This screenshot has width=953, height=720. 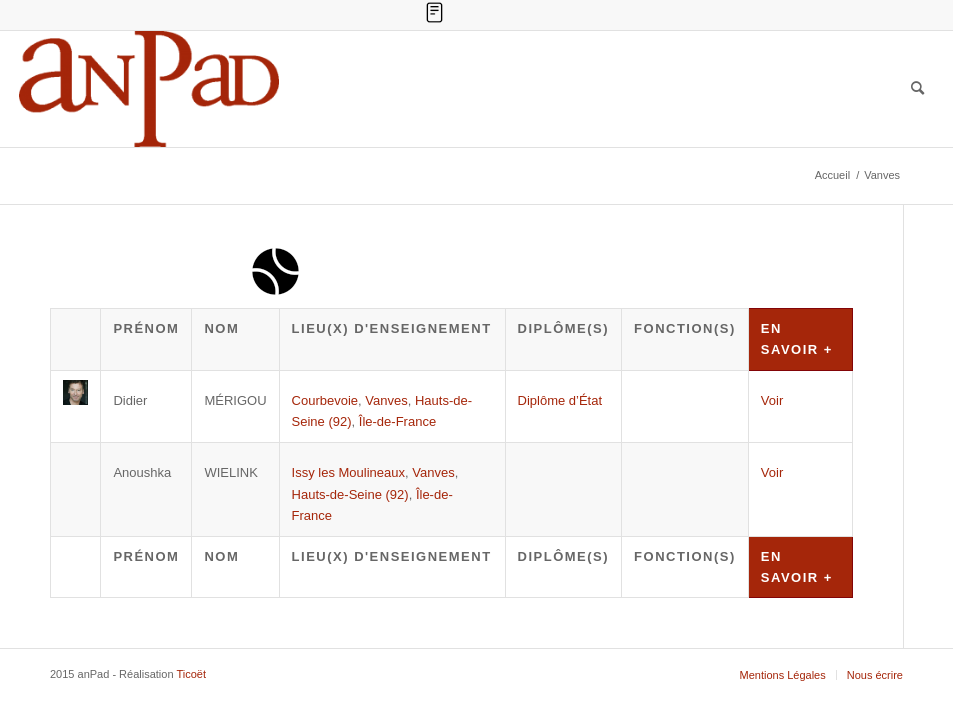 I want to click on open reader mode for distraction-free viewing, so click(x=434, y=12).